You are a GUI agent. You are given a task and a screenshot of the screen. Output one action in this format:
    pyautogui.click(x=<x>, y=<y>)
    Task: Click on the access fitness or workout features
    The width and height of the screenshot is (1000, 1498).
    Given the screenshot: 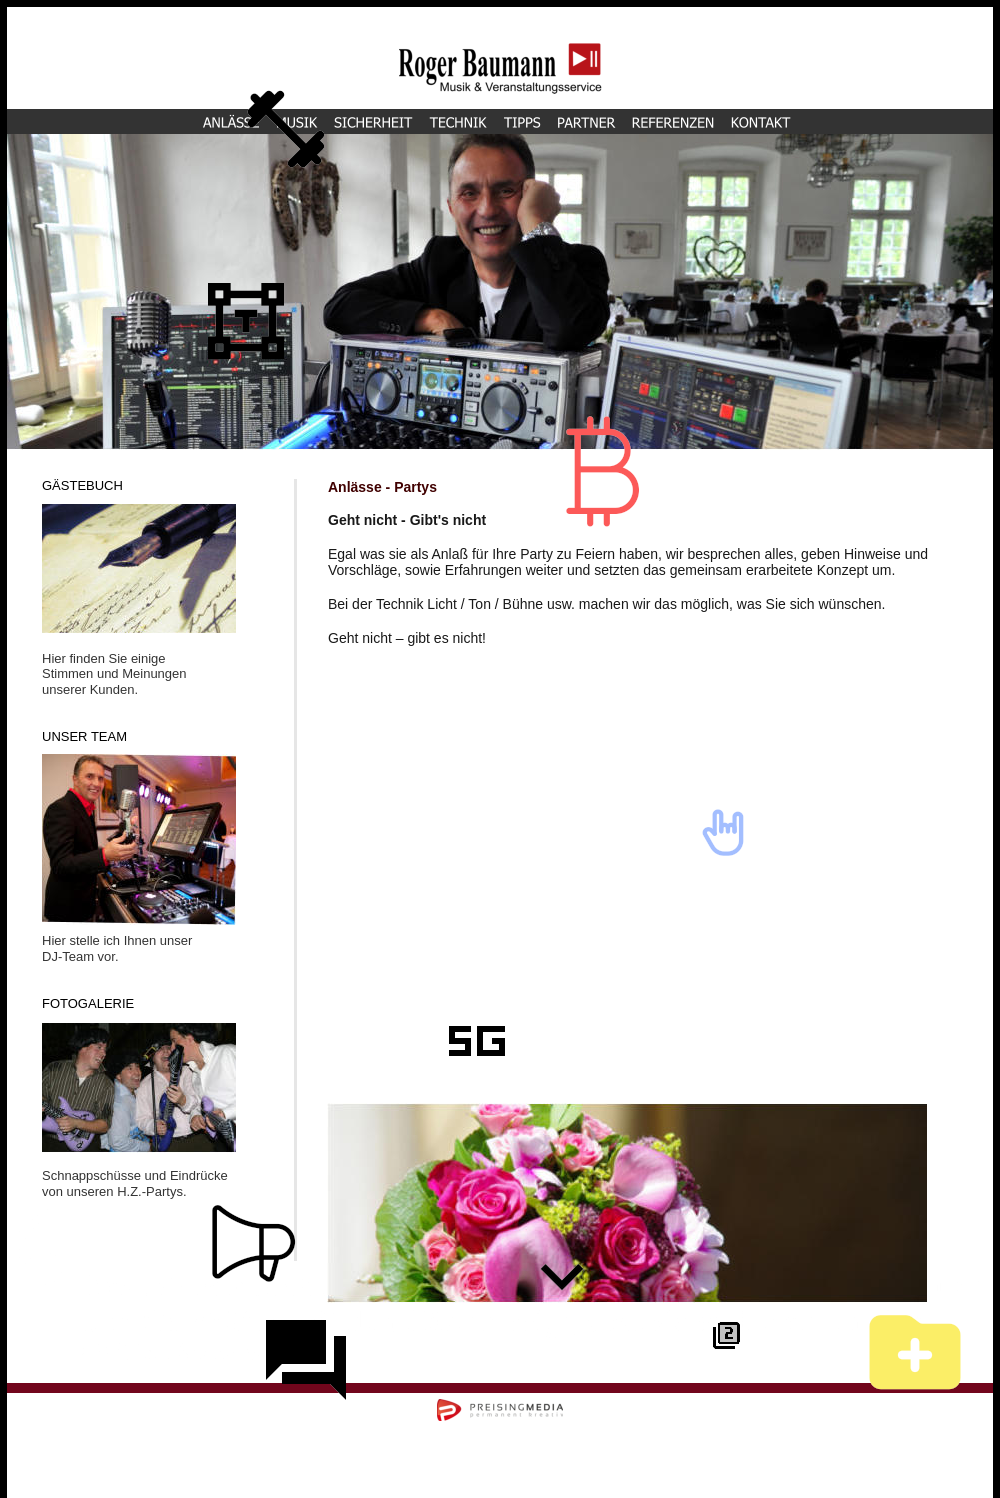 What is the action you would take?
    pyautogui.click(x=286, y=129)
    